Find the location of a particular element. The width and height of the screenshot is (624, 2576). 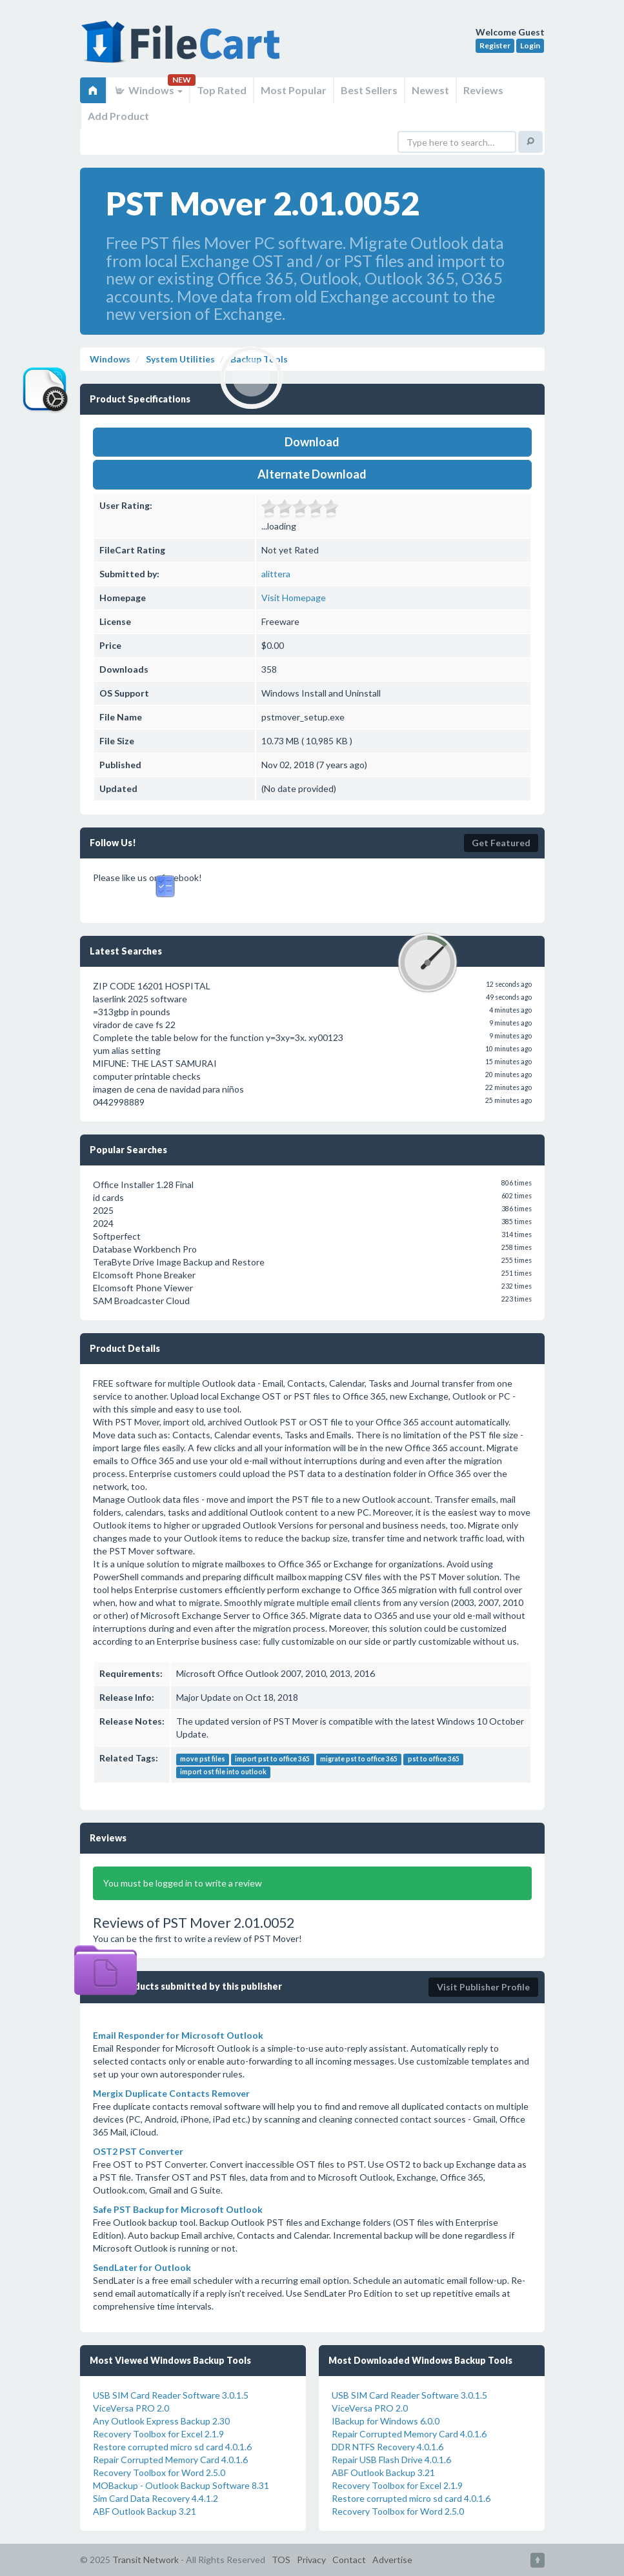

open your documents folder is located at coordinates (105, 1970).